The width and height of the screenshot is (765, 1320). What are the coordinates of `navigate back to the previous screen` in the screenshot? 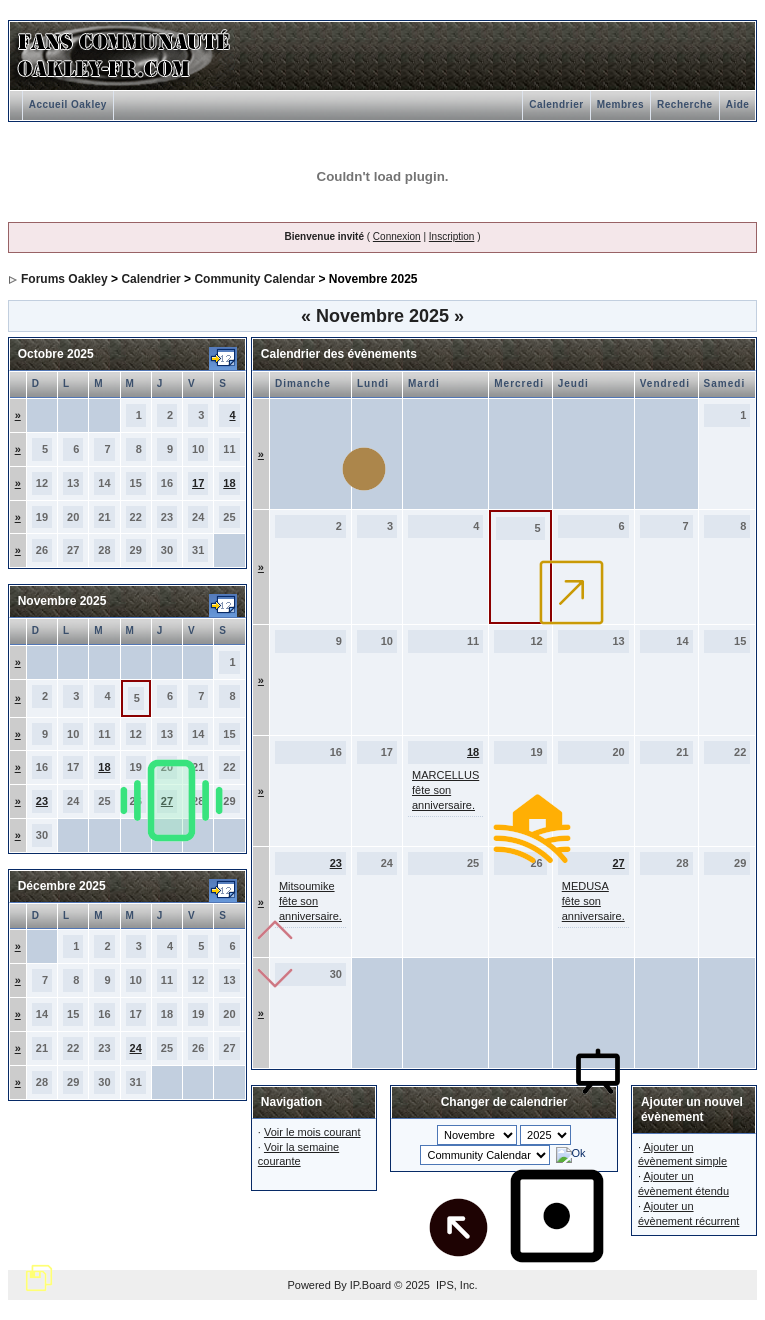 It's located at (458, 1227).